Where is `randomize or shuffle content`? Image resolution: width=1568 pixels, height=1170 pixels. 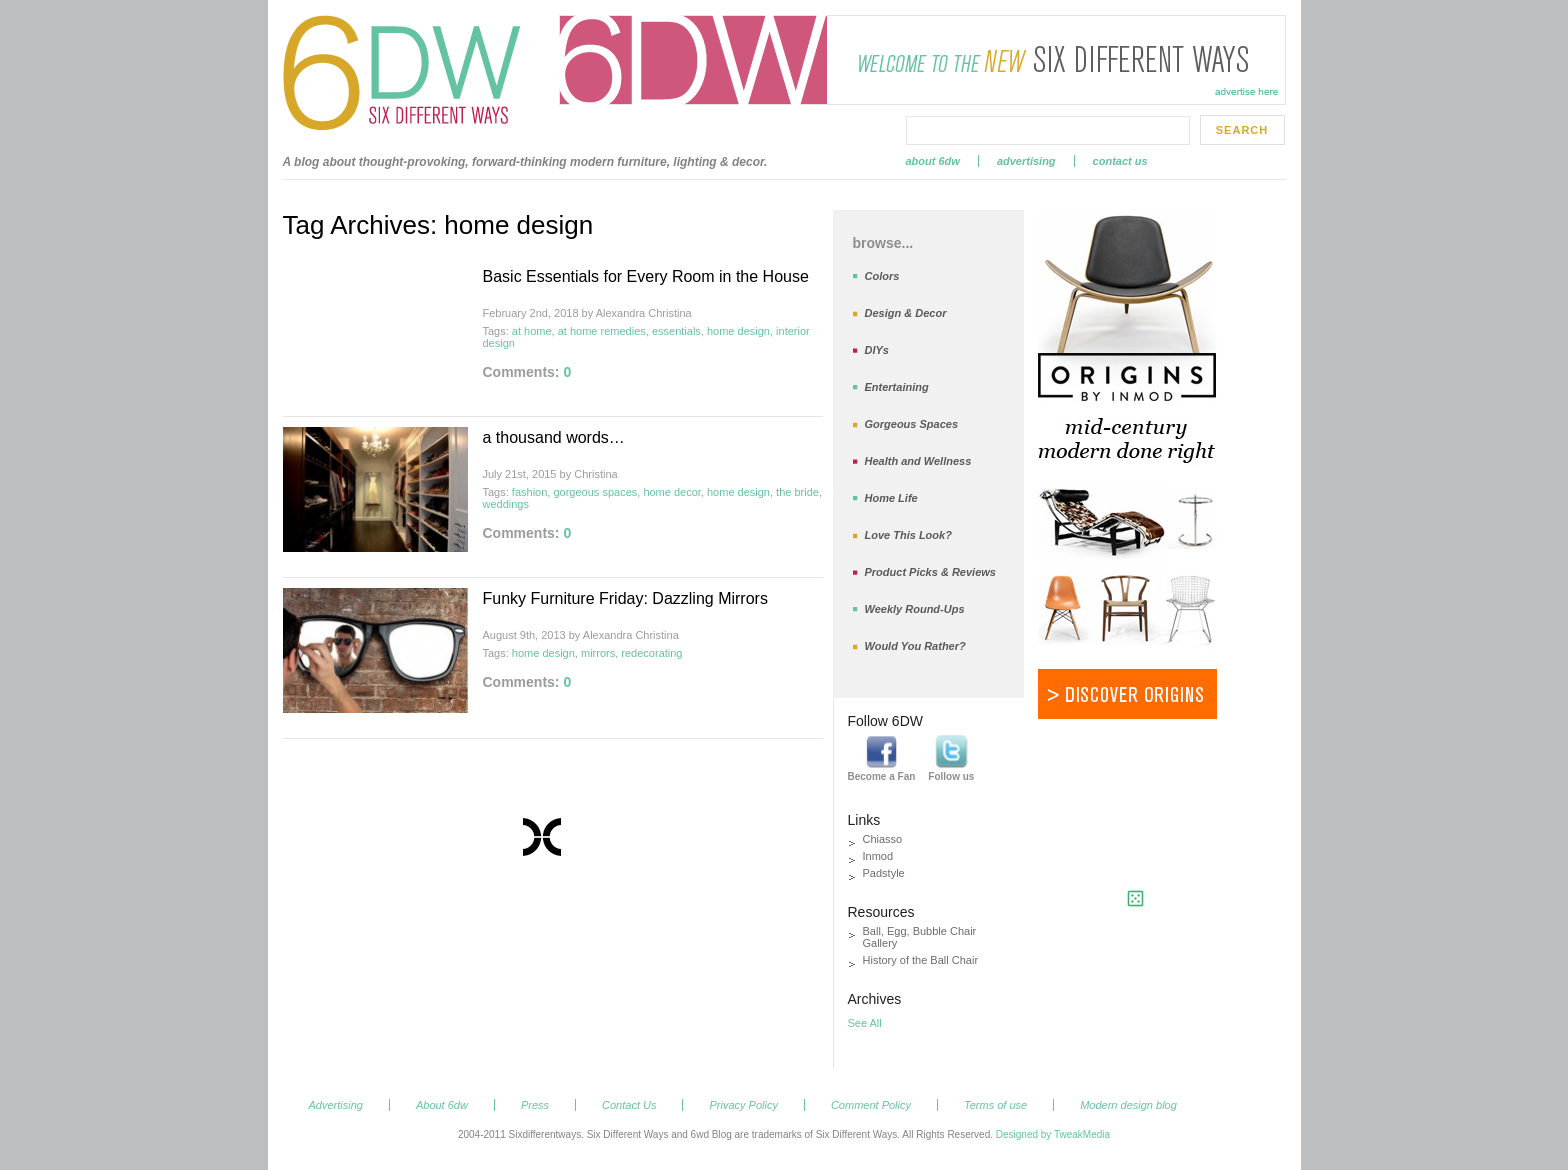
randomize or shuffle content is located at coordinates (1135, 898).